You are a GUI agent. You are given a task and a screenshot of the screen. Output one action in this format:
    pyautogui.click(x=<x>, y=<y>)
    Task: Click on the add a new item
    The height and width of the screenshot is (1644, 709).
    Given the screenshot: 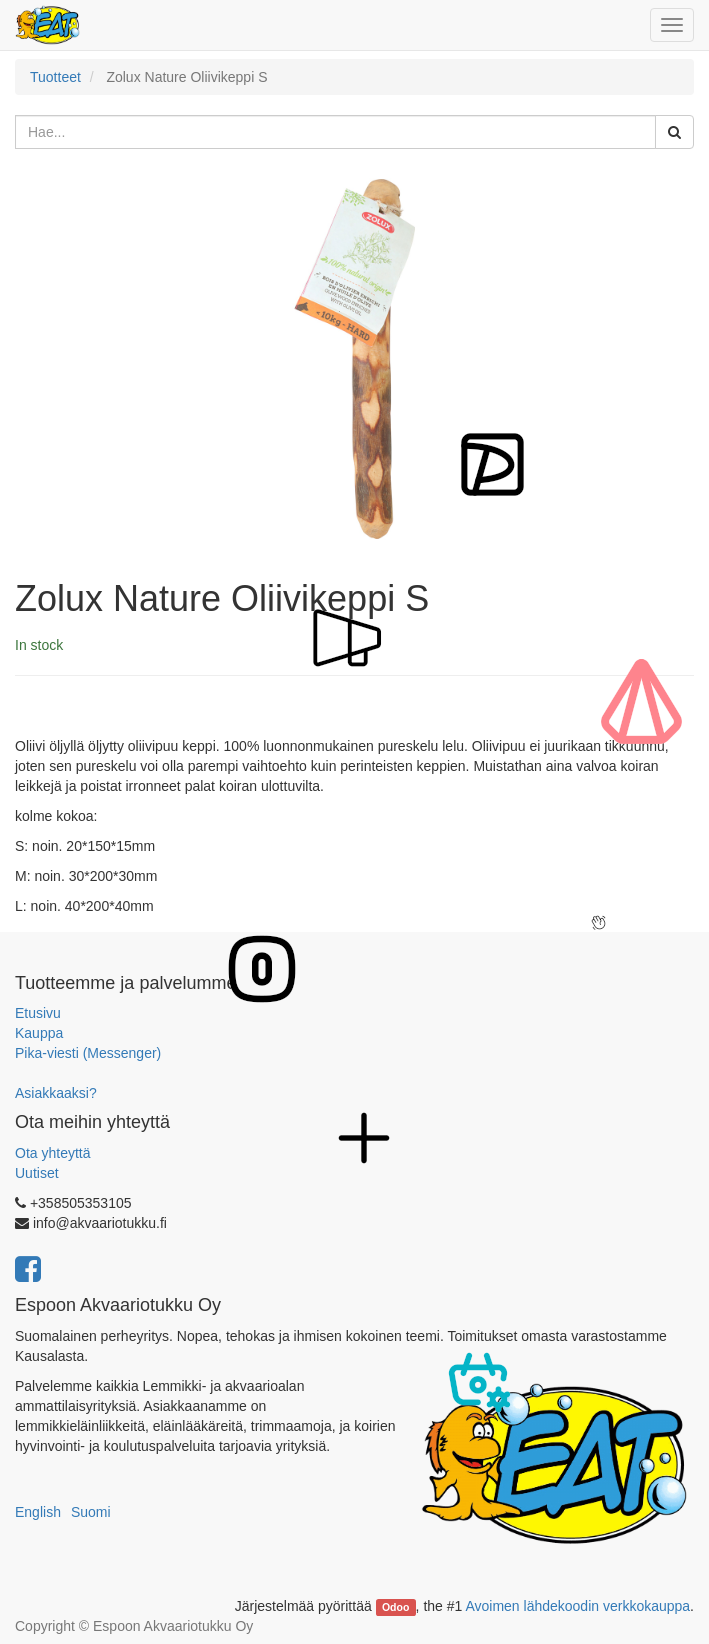 What is the action you would take?
    pyautogui.click(x=364, y=1138)
    